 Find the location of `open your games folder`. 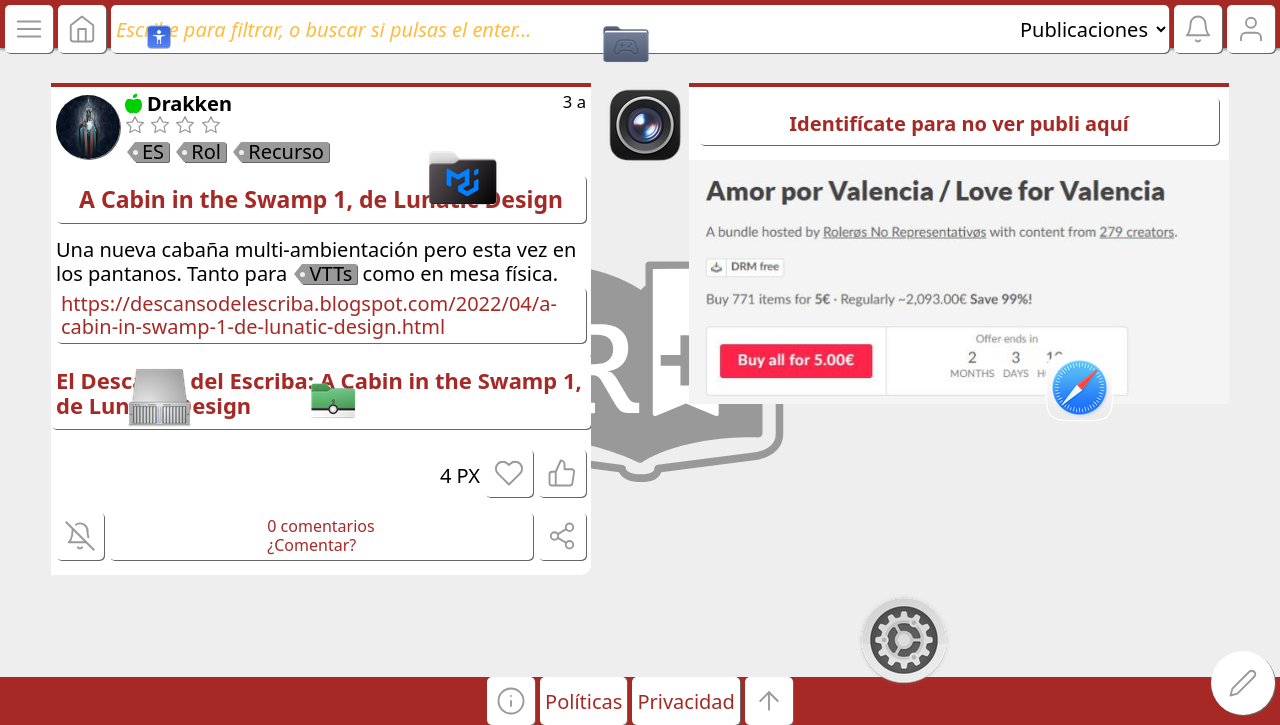

open your games folder is located at coordinates (626, 44).